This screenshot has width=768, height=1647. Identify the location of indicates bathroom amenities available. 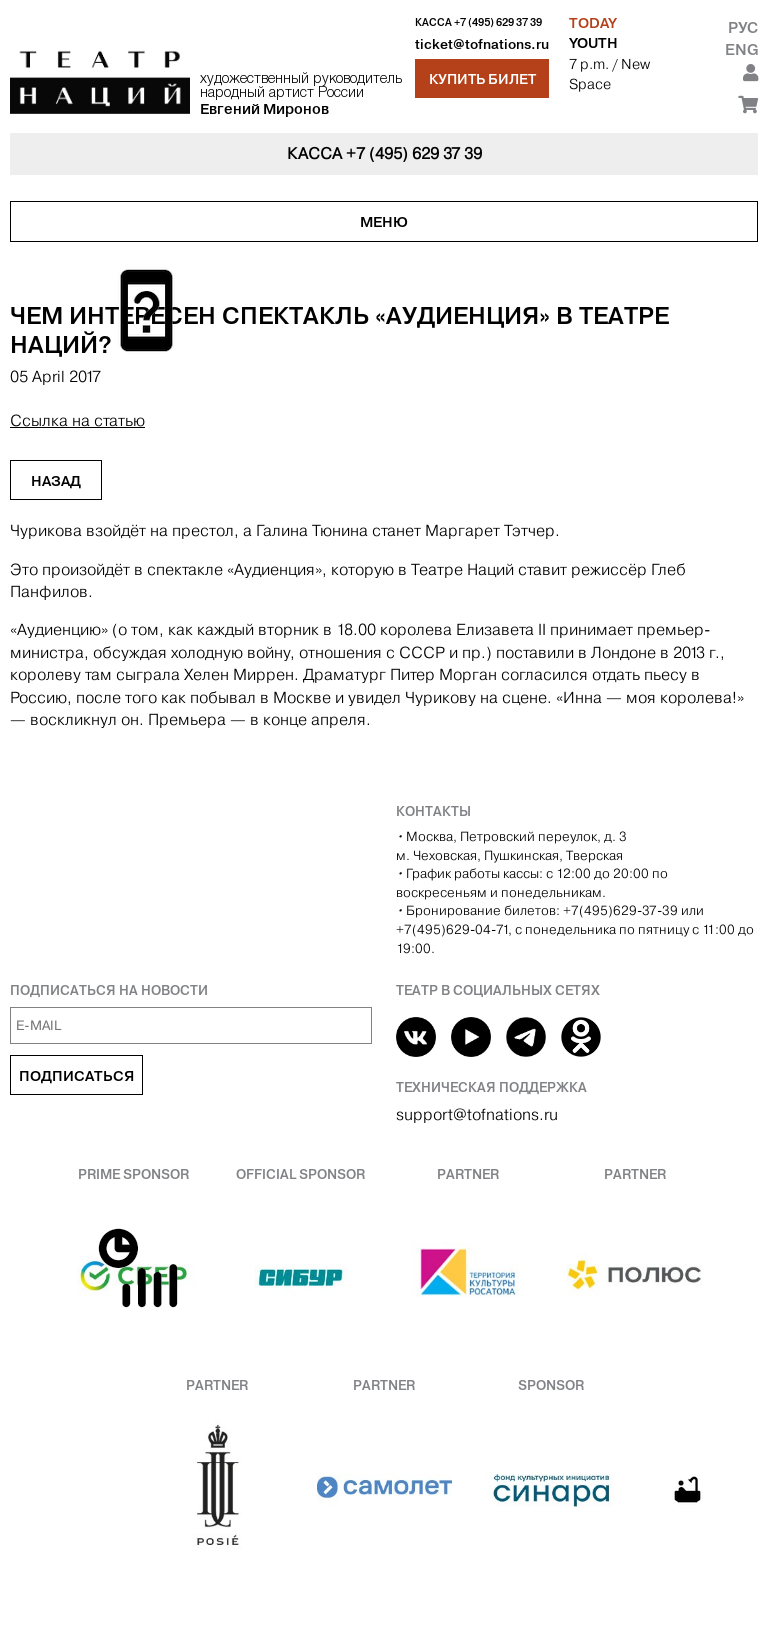
(687, 1489).